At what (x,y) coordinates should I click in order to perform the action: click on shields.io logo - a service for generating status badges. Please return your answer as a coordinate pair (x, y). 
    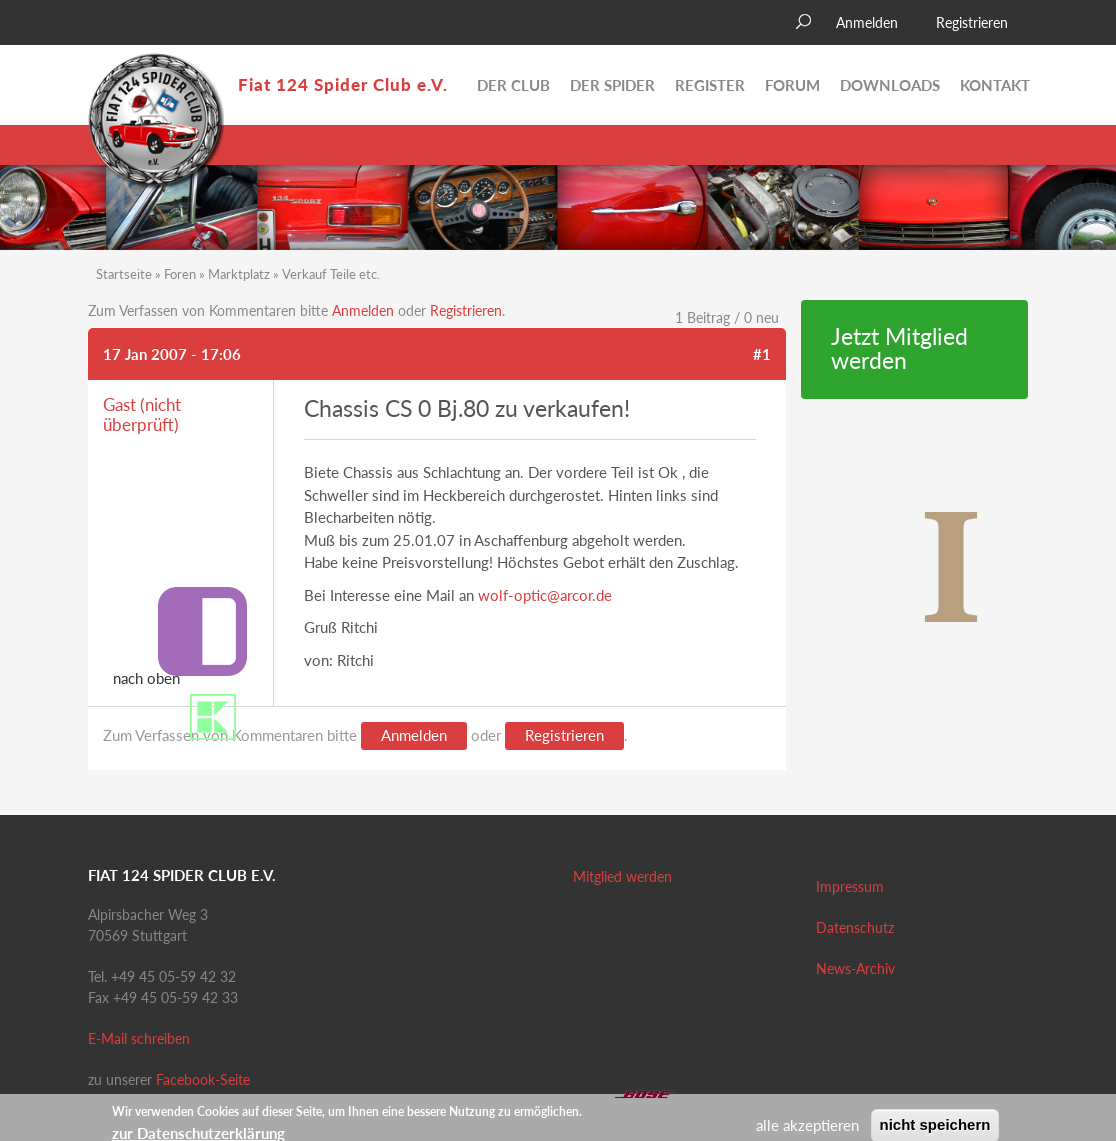
    Looking at the image, I should click on (202, 631).